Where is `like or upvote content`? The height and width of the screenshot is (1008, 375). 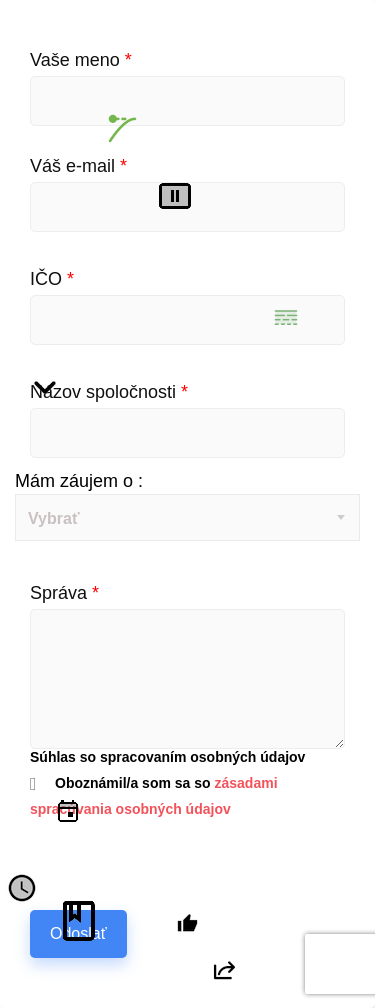 like or upvote content is located at coordinates (187, 923).